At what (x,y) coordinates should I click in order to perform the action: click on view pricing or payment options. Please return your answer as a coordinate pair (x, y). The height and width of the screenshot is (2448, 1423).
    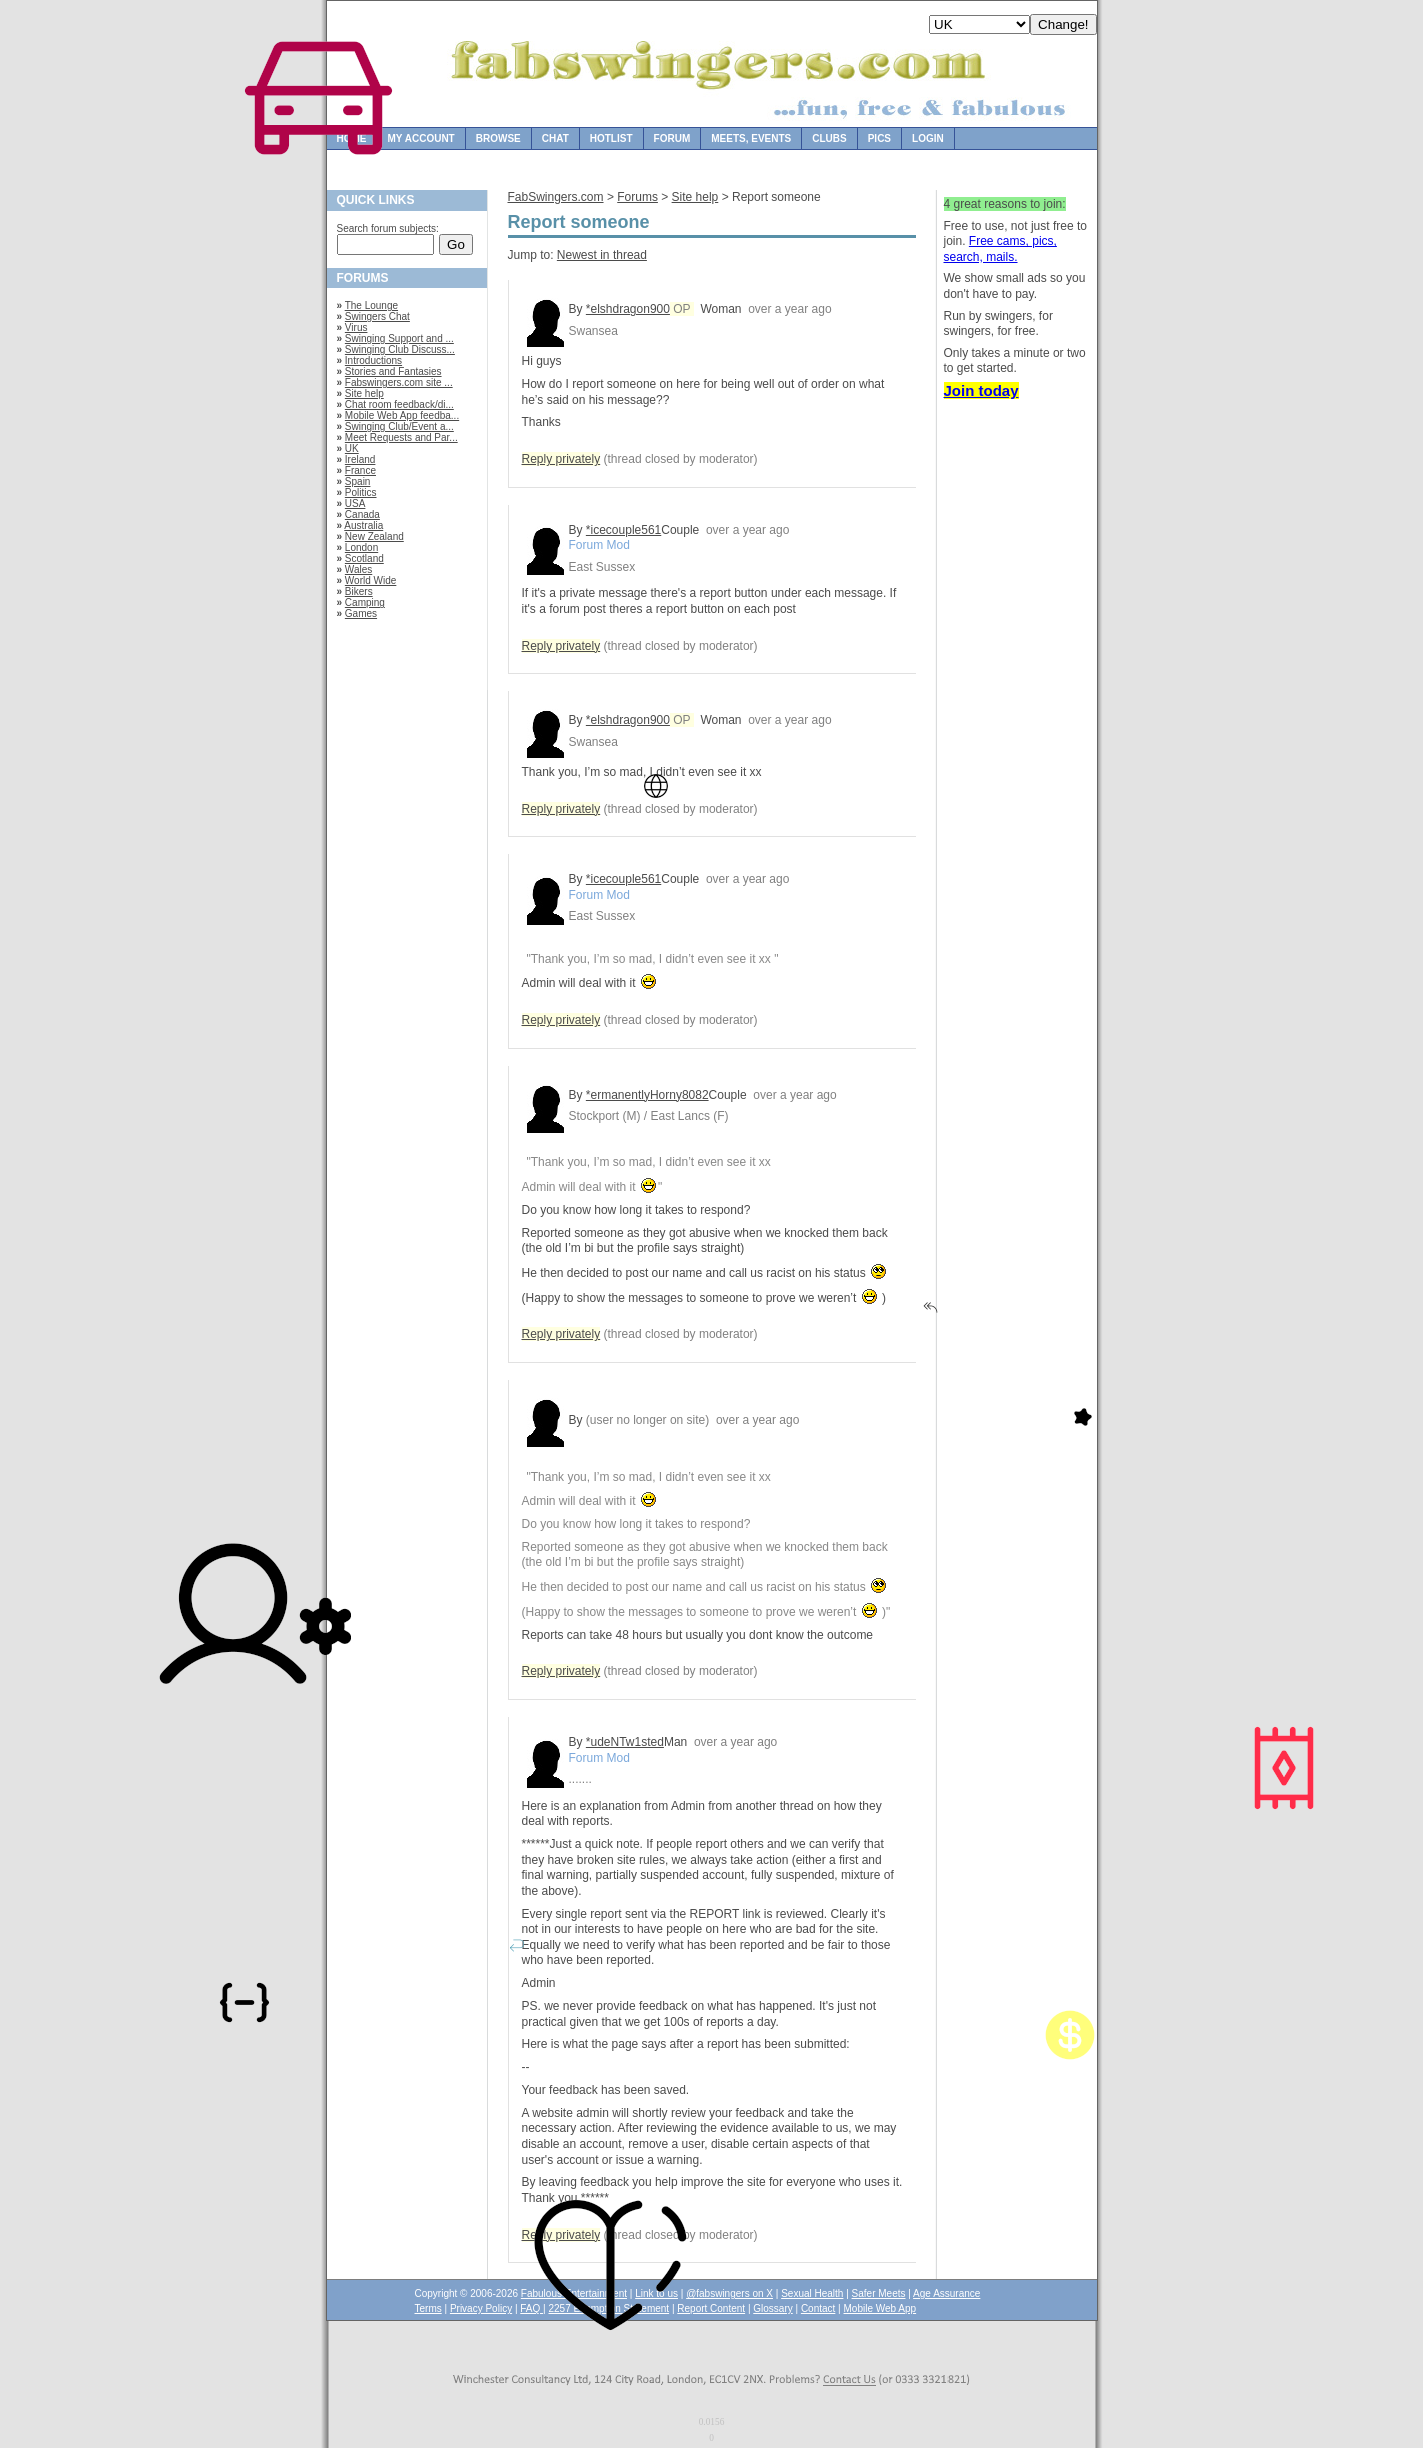
    Looking at the image, I should click on (1070, 2035).